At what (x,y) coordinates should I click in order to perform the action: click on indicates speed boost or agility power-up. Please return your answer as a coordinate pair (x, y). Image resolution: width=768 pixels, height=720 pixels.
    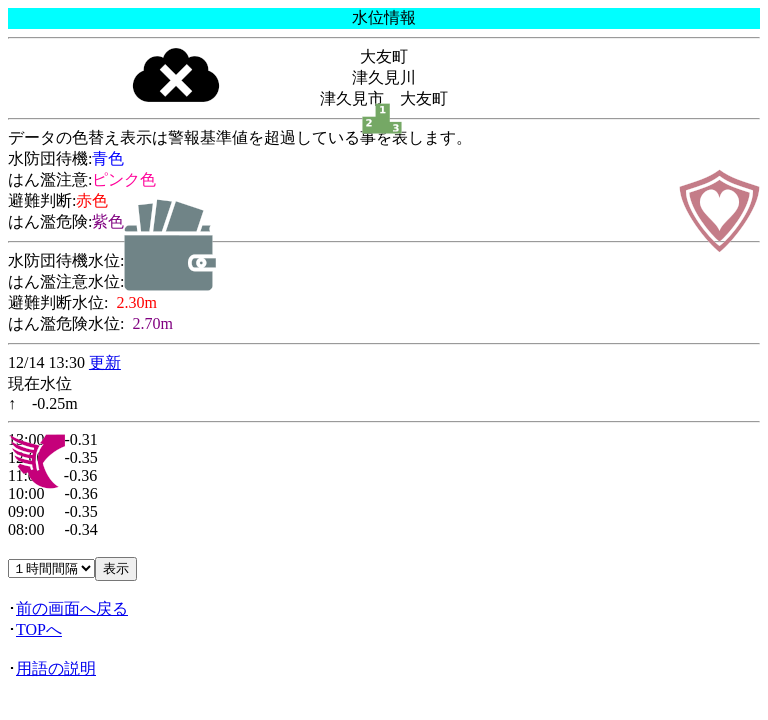
    Looking at the image, I should click on (37, 461).